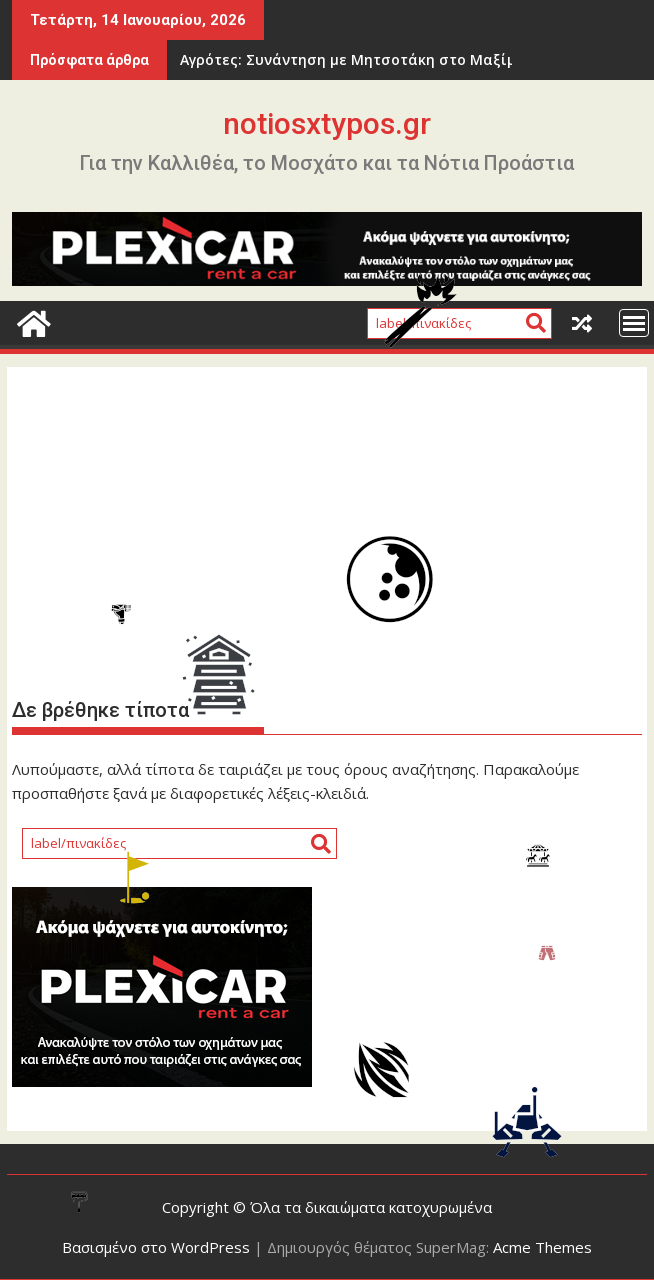 This screenshot has width=654, height=1280. Describe the element at coordinates (79, 1202) in the screenshot. I see `customize theme or appearance settings` at that location.